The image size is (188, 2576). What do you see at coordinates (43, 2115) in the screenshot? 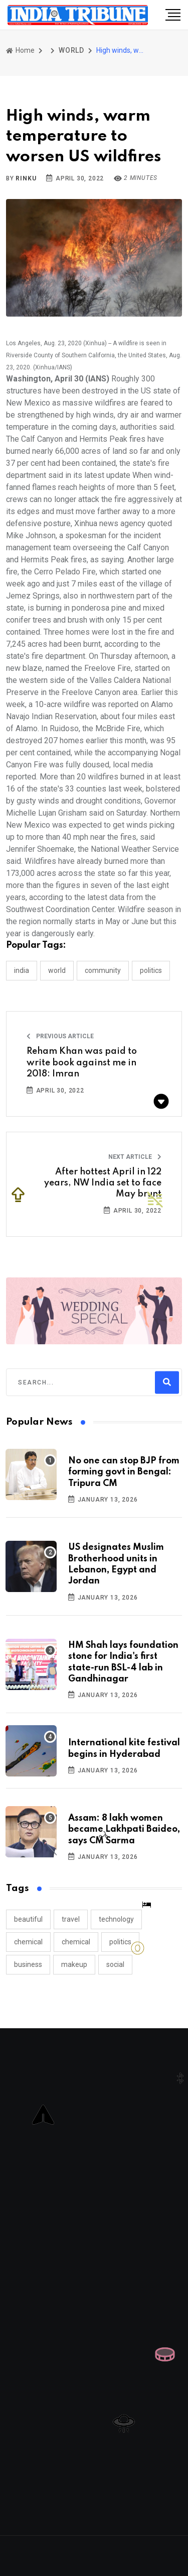
I see `send a message` at bounding box center [43, 2115].